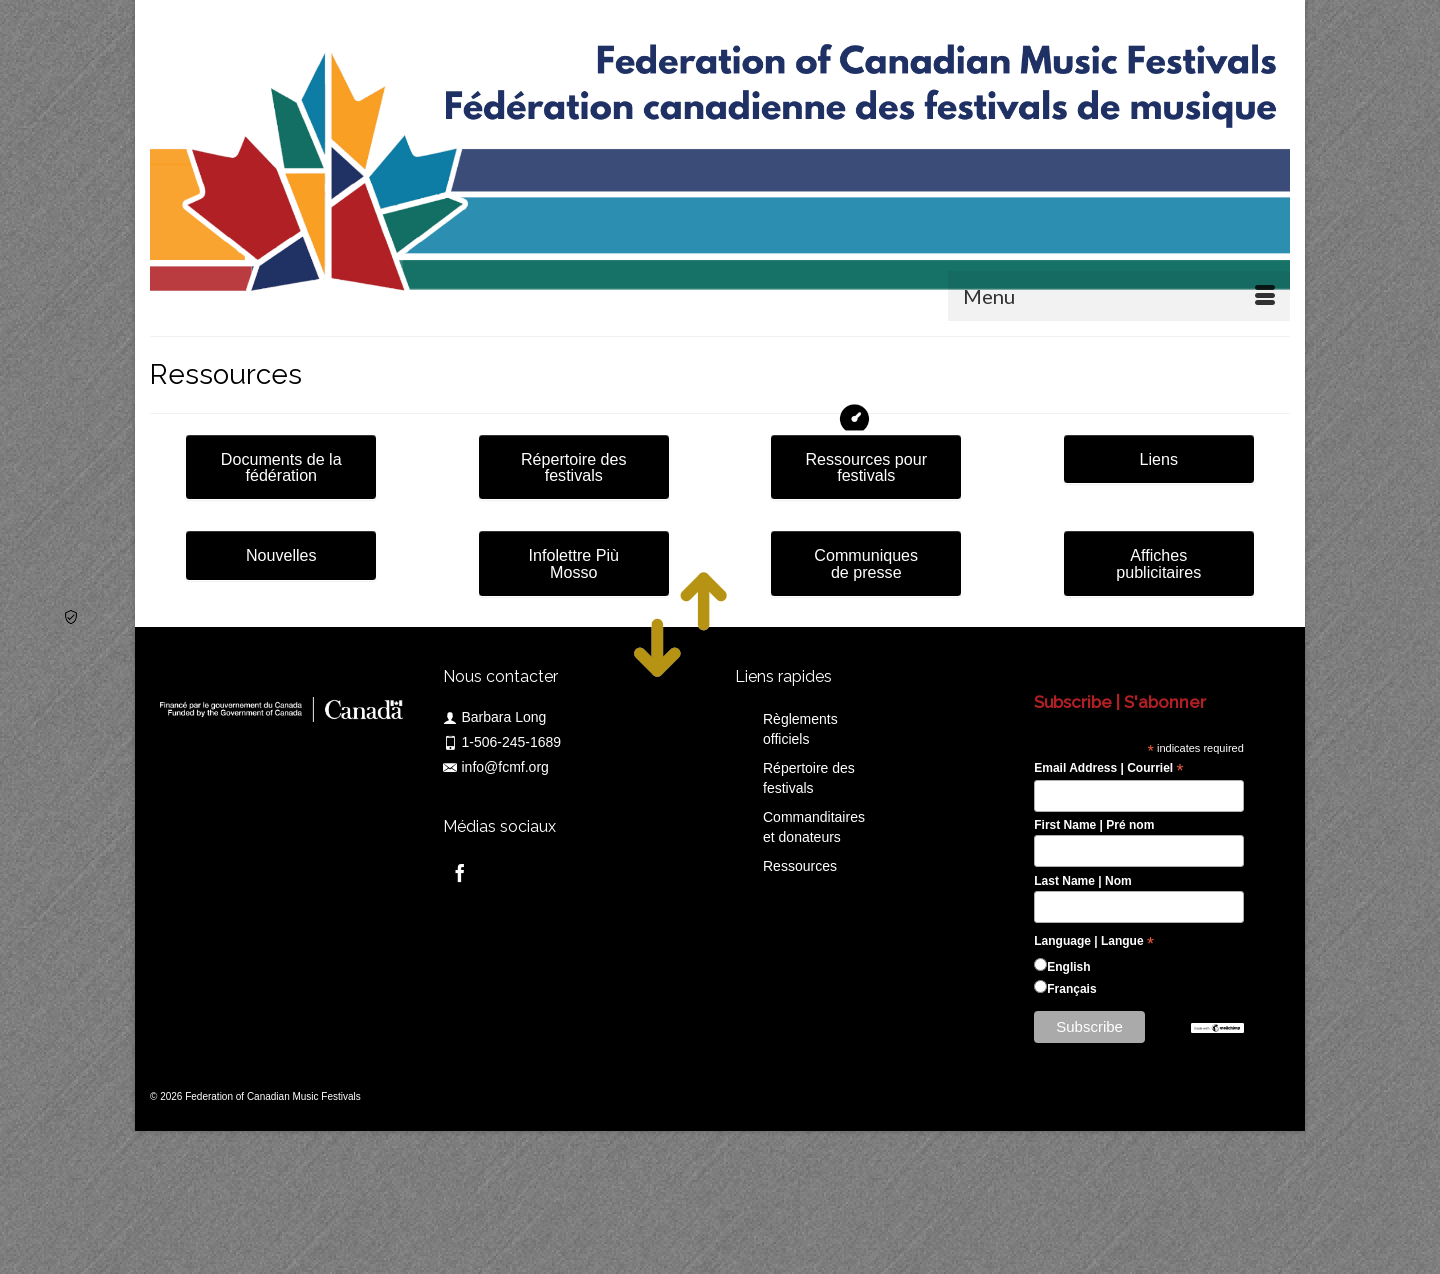 The width and height of the screenshot is (1440, 1274). Describe the element at coordinates (71, 617) in the screenshot. I see `indicates a verified or trusted user account` at that location.